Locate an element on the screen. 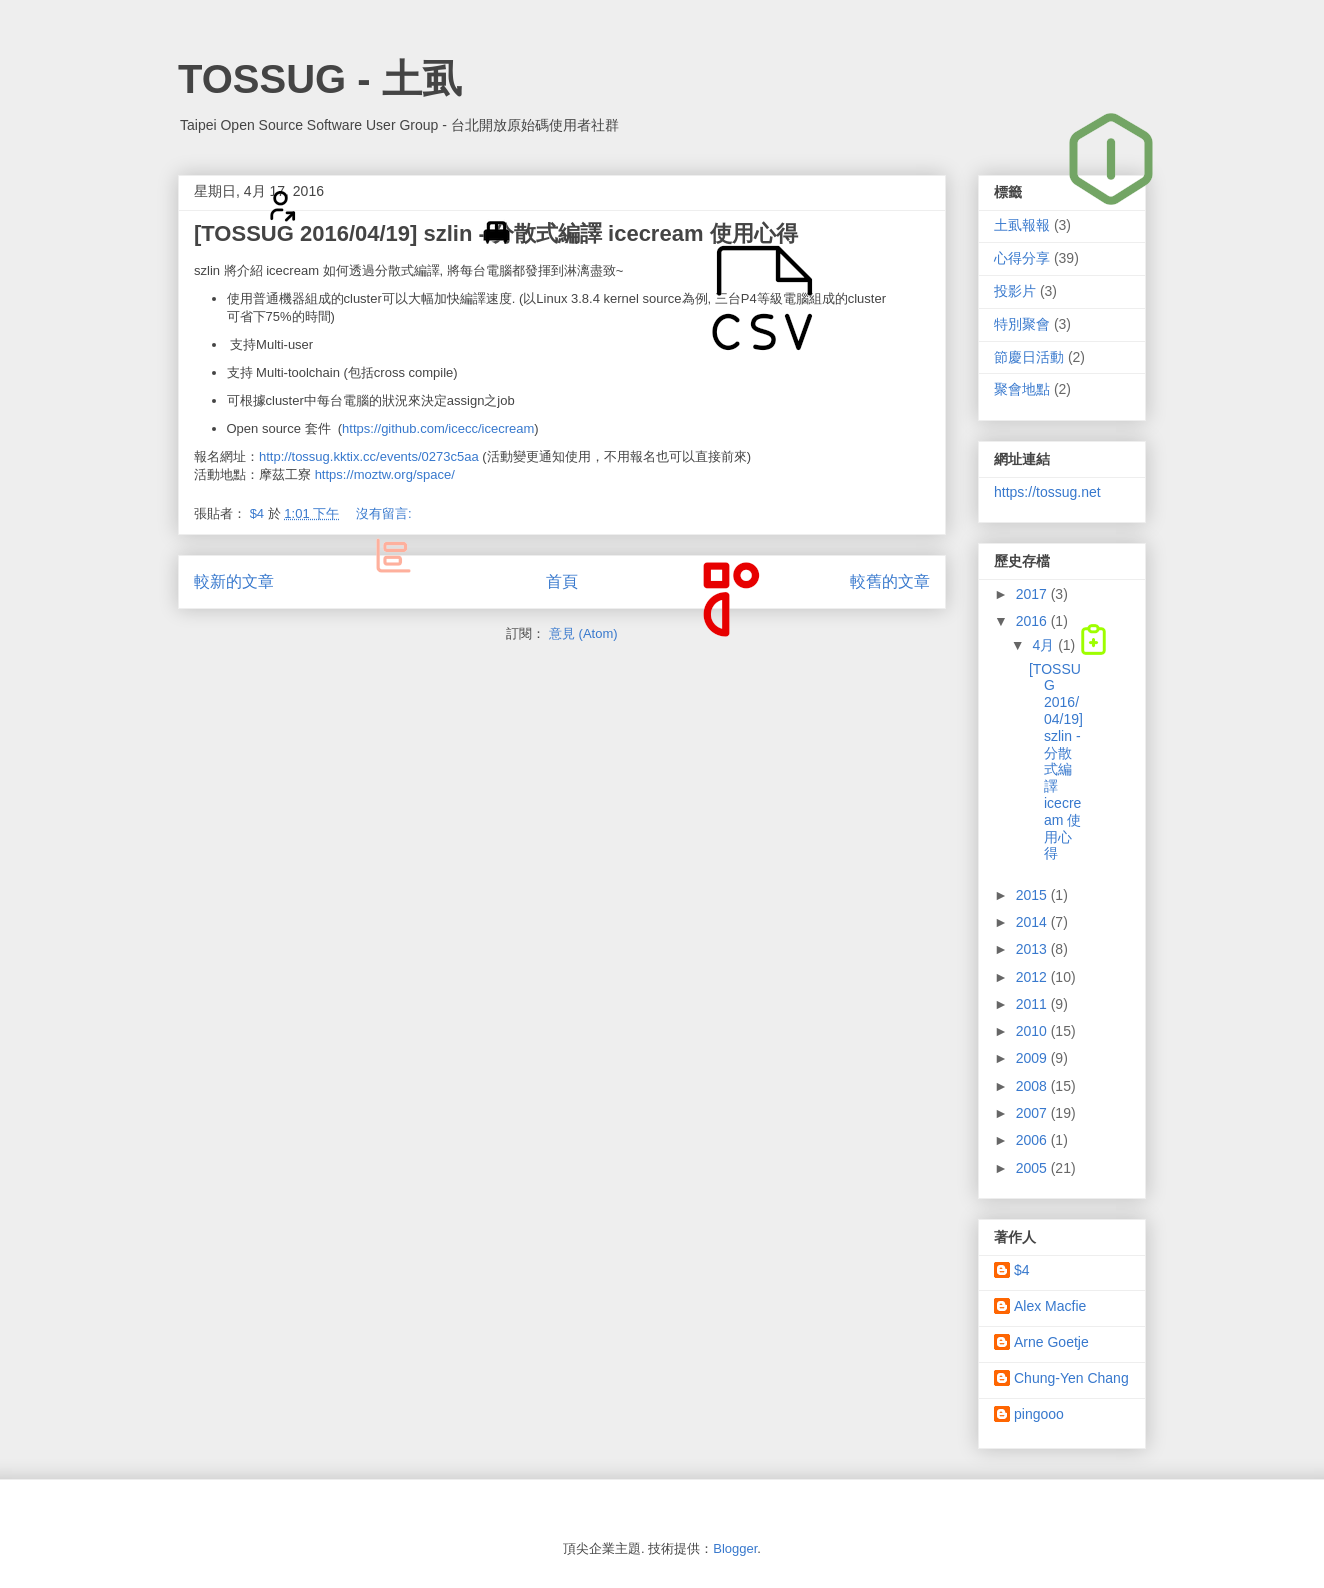 This screenshot has width=1324, height=1588. select single bed room option is located at coordinates (496, 232).